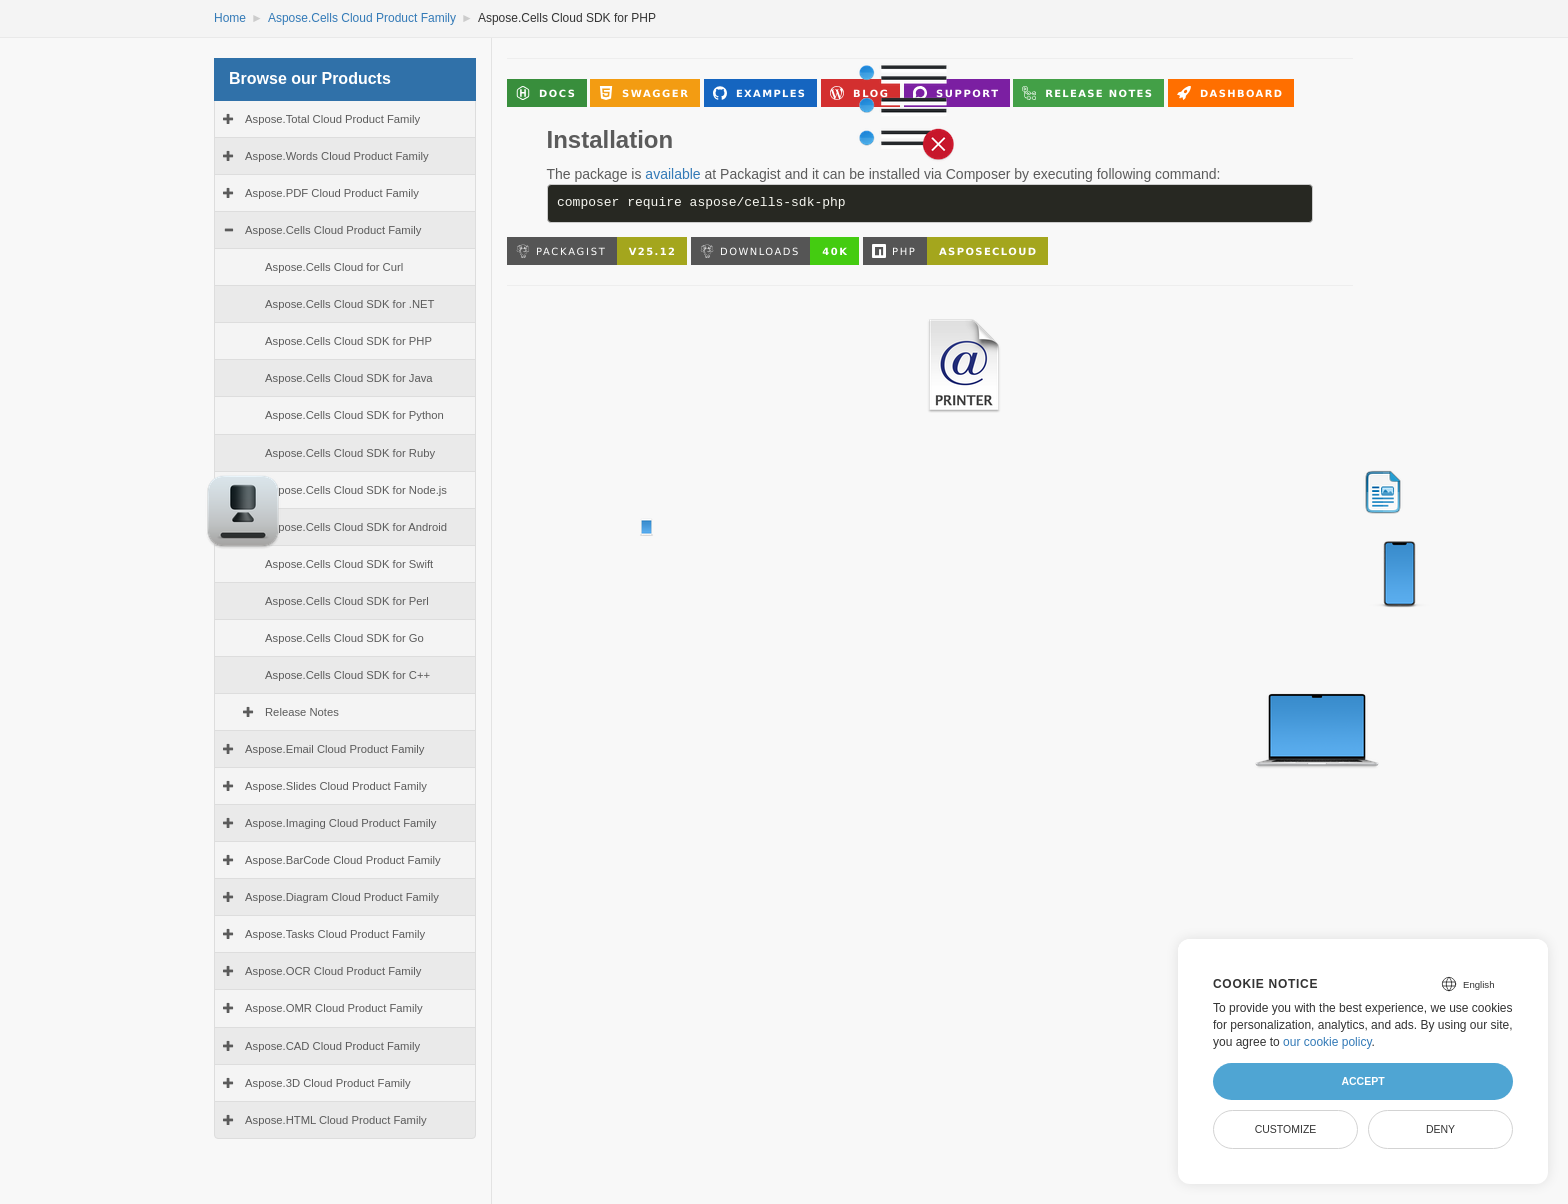 Image resolution: width=1568 pixels, height=1204 pixels. Describe the element at coordinates (964, 367) in the screenshot. I see `add a network printer using a URL or IP address` at that location.